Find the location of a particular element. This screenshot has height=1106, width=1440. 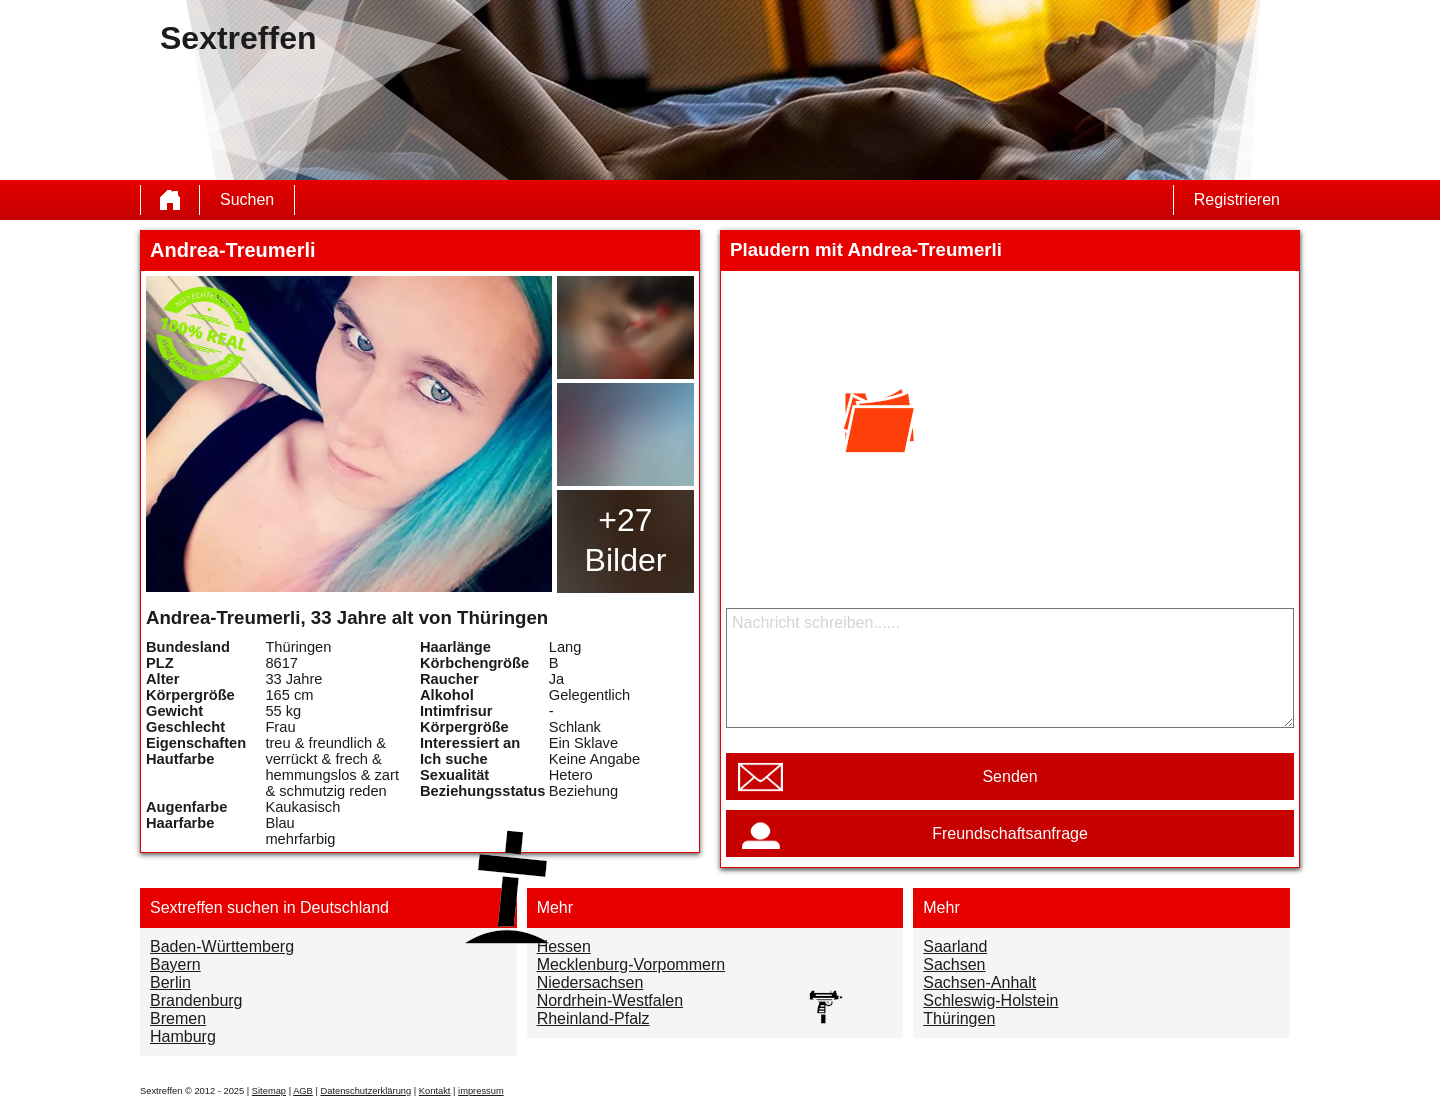

folder containing multiple files or documents is located at coordinates (878, 421).